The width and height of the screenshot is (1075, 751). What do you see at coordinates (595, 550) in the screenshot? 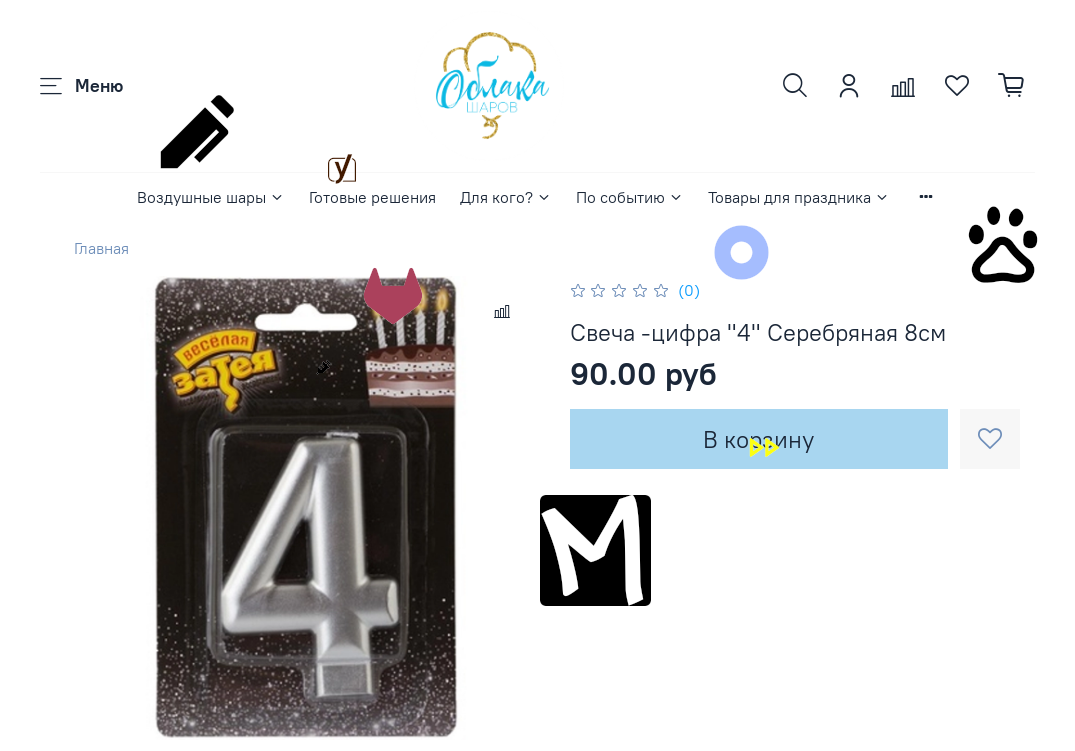
I see `visit the models resource website` at bounding box center [595, 550].